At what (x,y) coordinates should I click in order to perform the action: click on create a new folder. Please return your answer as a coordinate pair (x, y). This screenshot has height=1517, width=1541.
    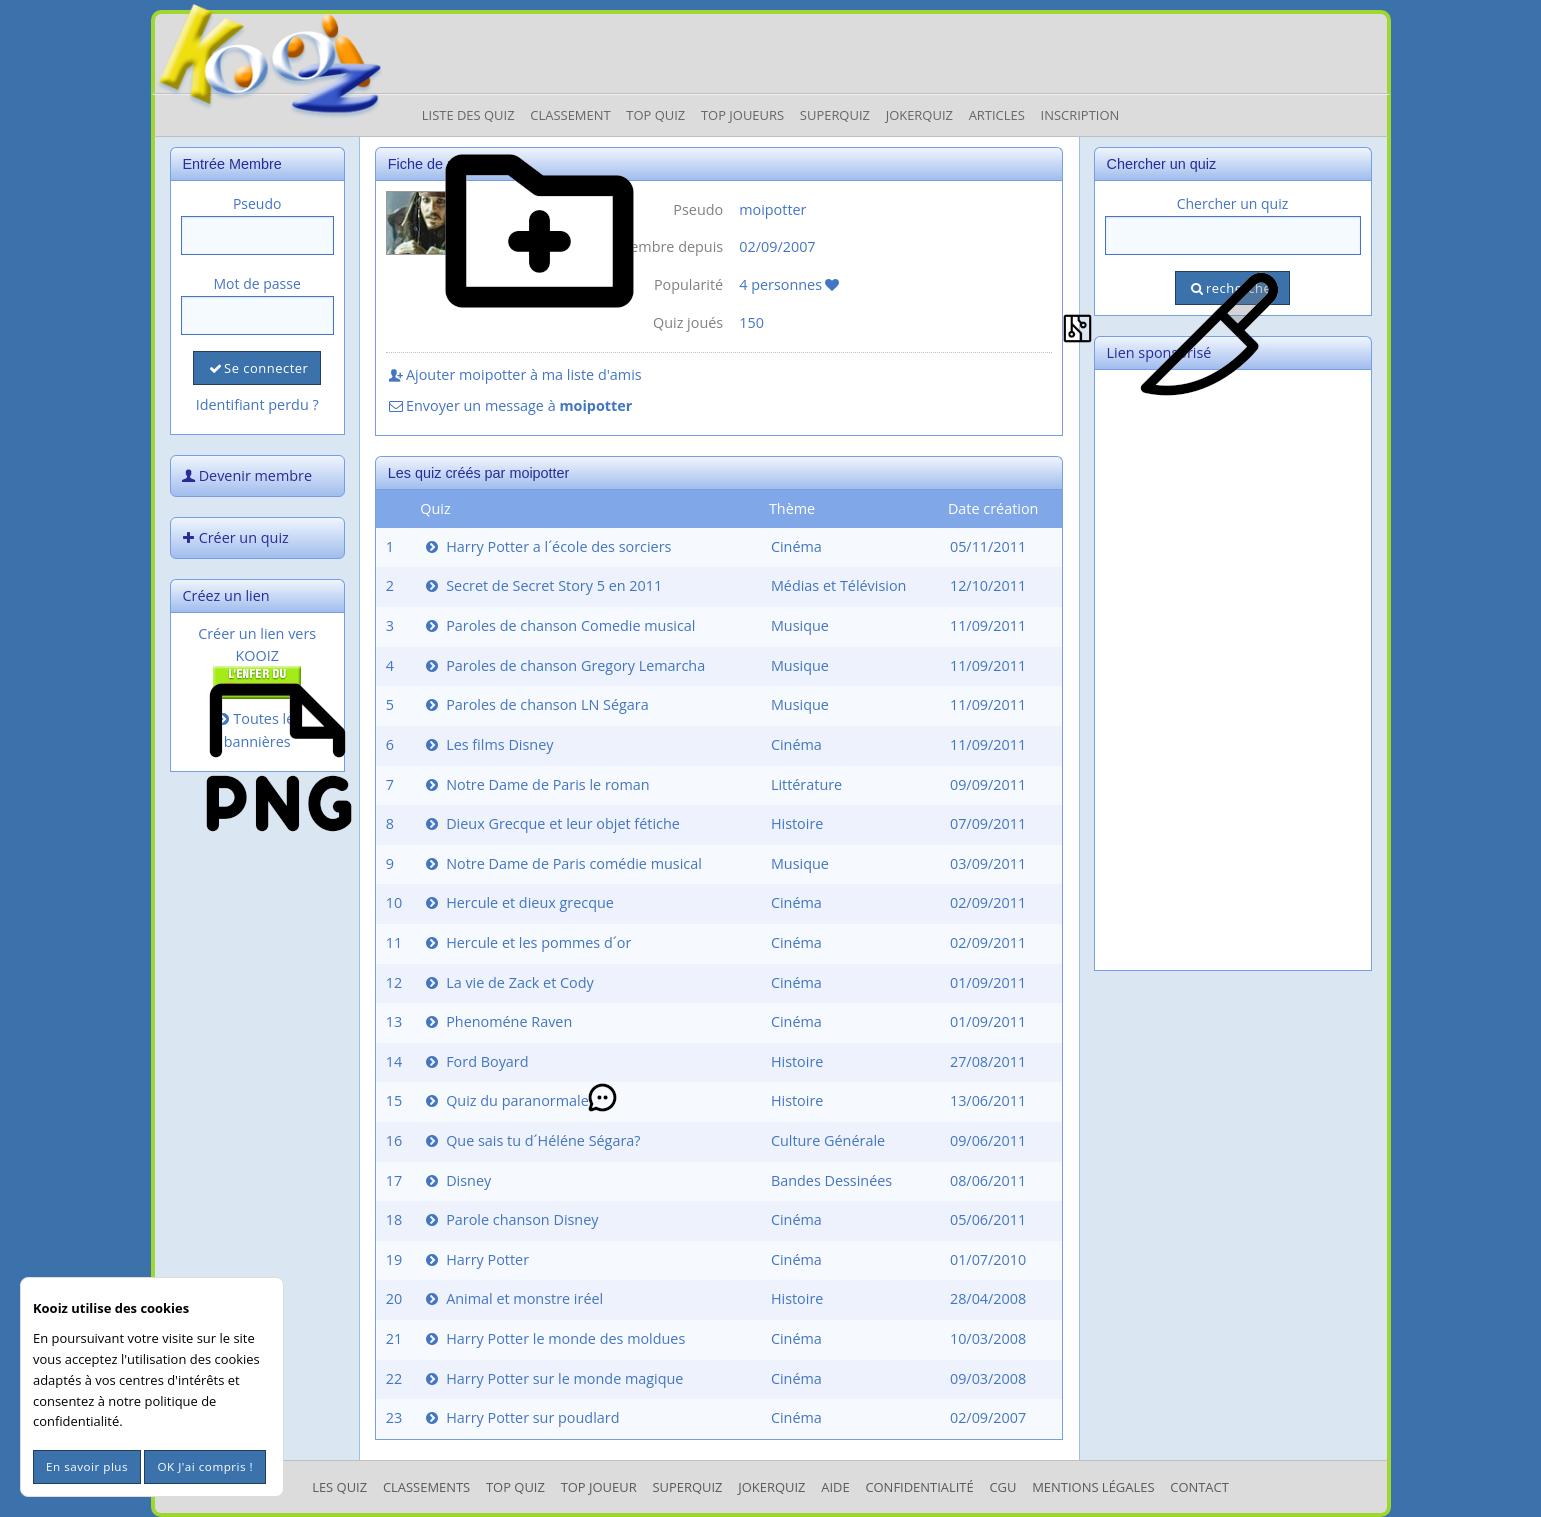
    Looking at the image, I should click on (539, 227).